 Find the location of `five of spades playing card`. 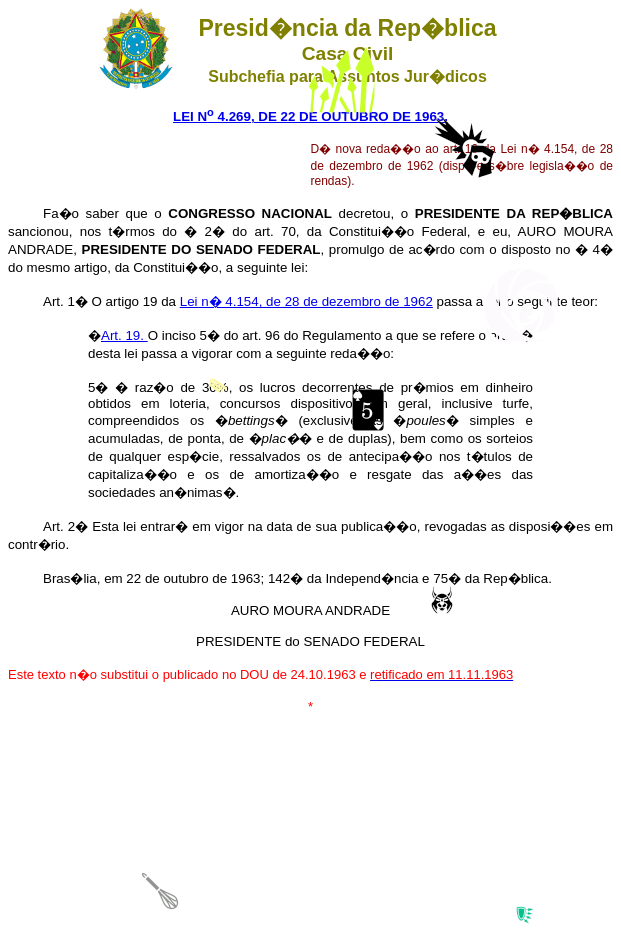

five of spades playing card is located at coordinates (368, 410).